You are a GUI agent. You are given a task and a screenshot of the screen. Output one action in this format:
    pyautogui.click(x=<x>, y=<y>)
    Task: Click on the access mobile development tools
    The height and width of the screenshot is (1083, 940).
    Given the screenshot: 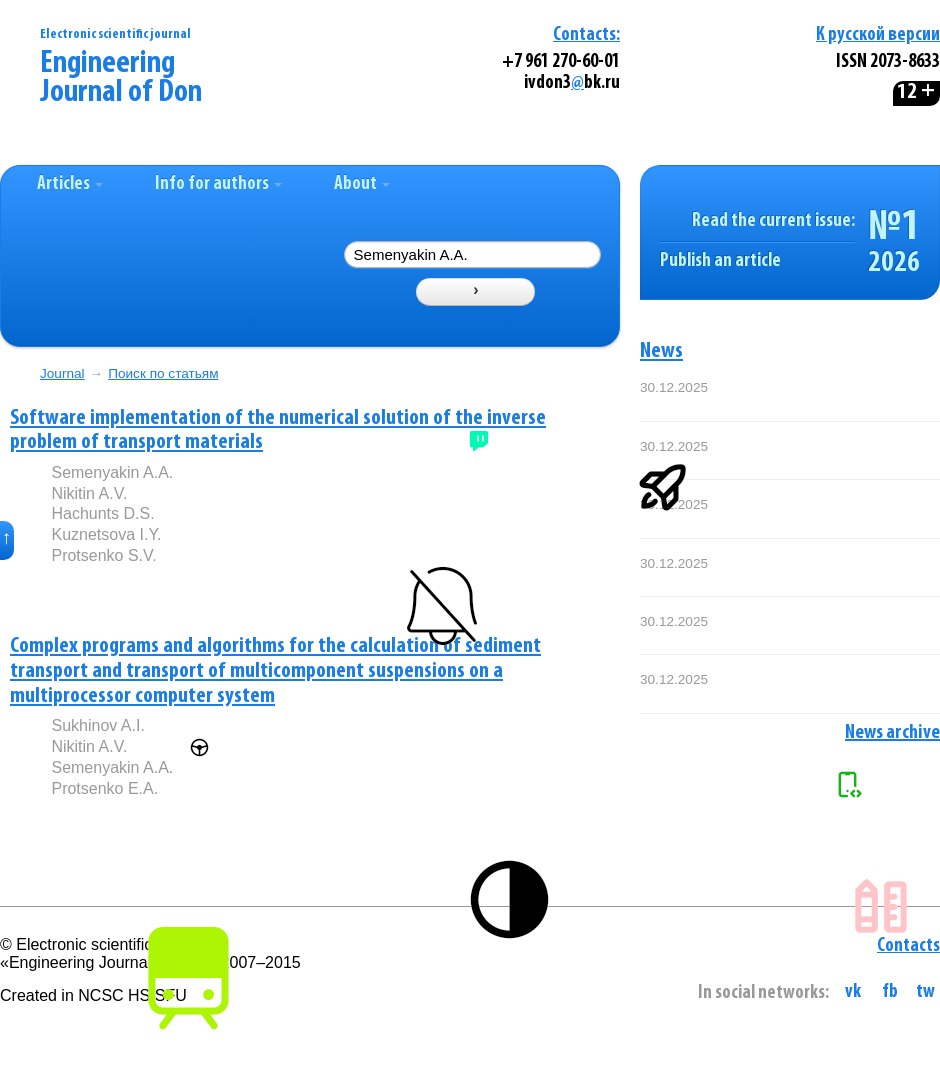 What is the action you would take?
    pyautogui.click(x=847, y=784)
    